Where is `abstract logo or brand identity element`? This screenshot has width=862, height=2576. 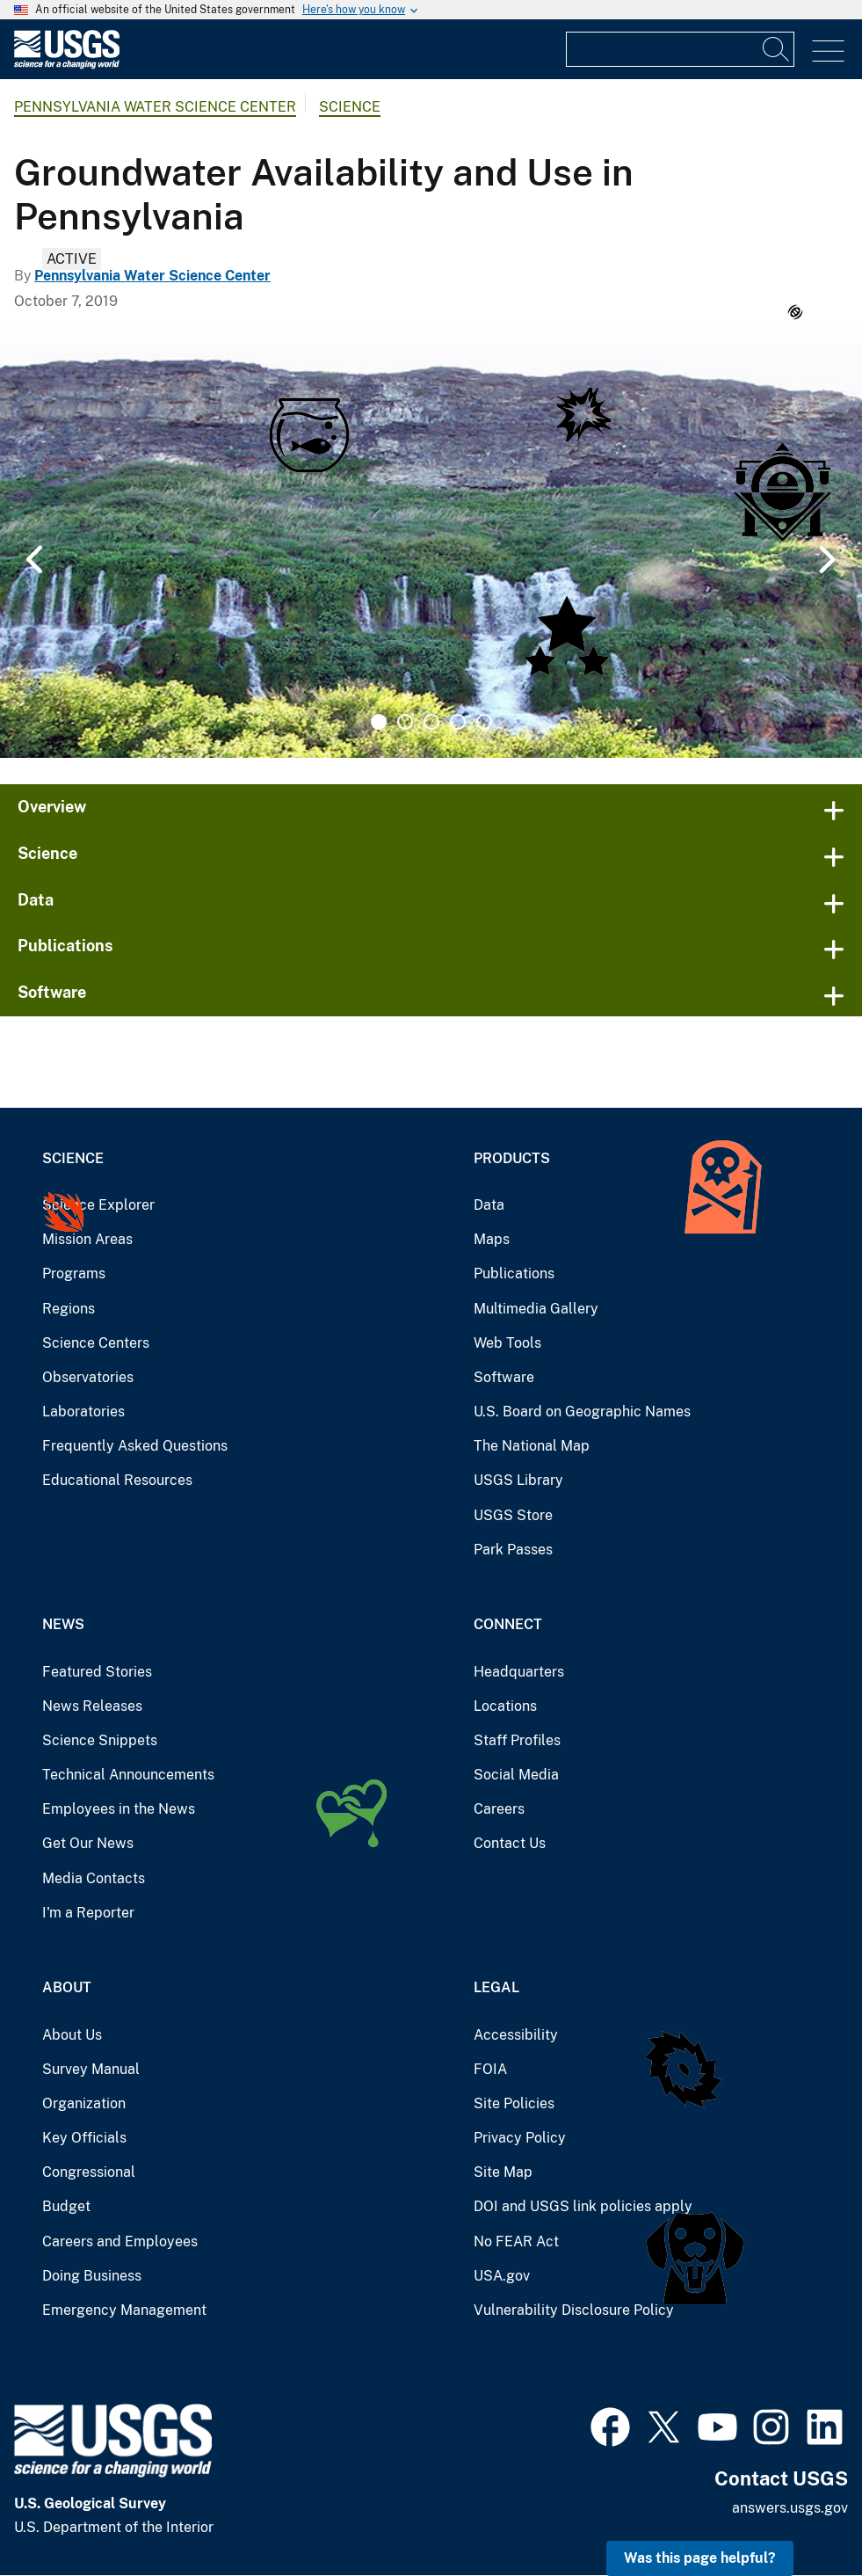
abstract logo or brand identity element is located at coordinates (795, 312).